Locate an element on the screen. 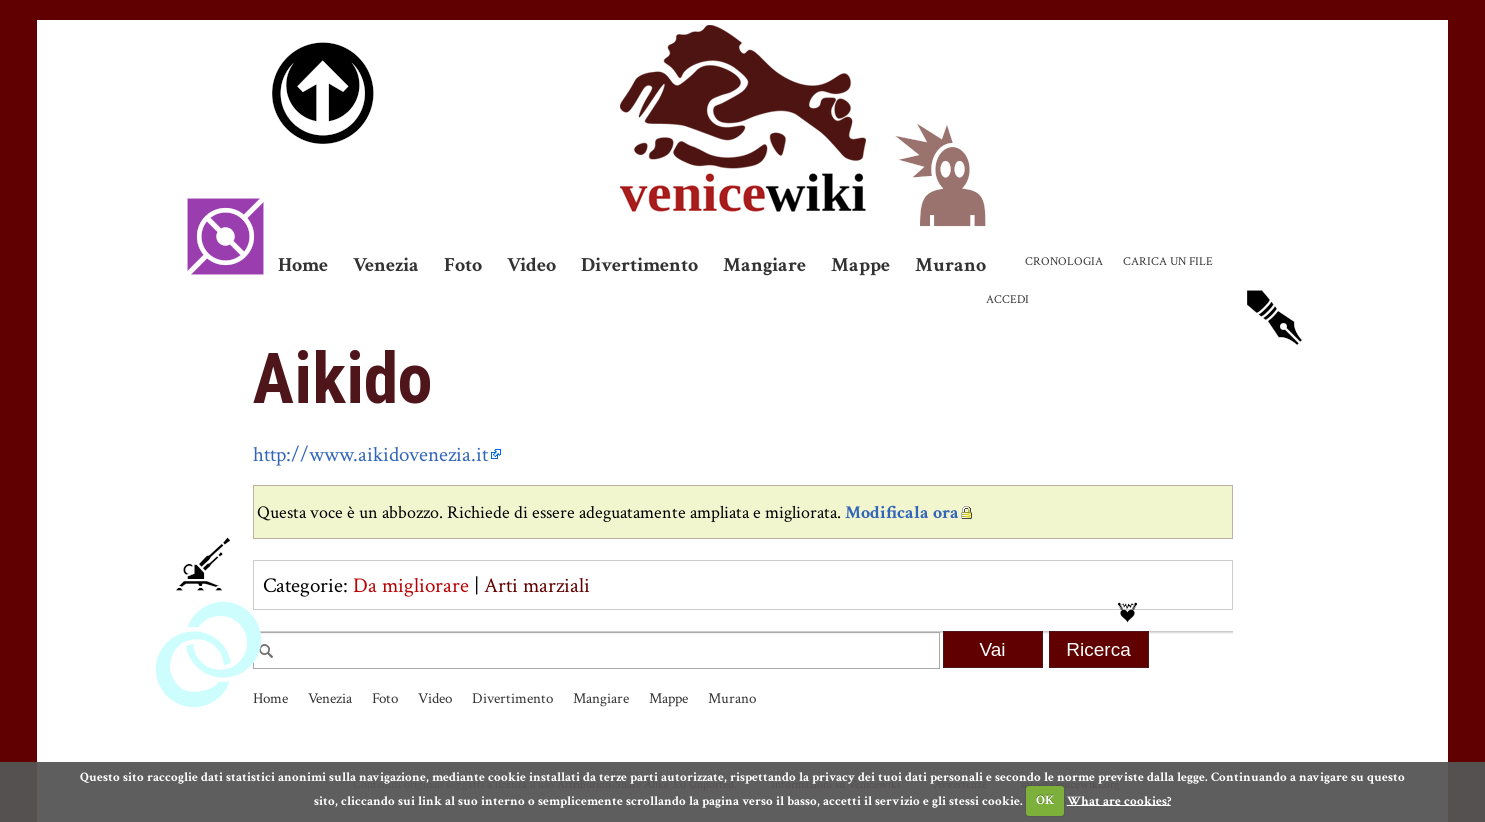 The height and width of the screenshot is (822, 1485). compose a new document or note is located at coordinates (1274, 317).